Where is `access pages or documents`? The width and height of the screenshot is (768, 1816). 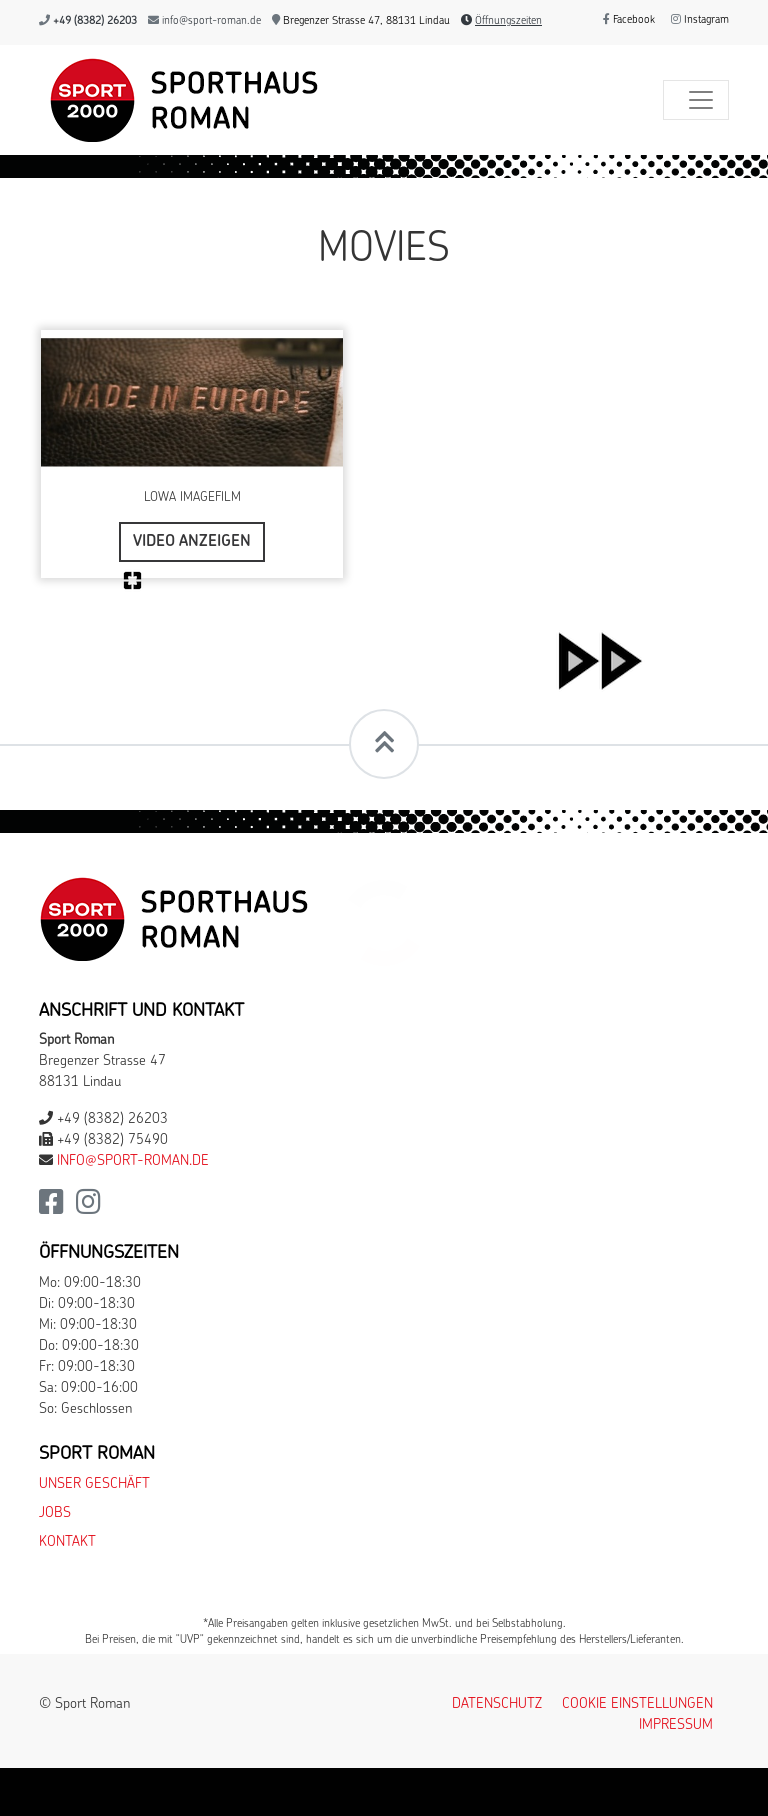 access pages or documents is located at coordinates (132, 580).